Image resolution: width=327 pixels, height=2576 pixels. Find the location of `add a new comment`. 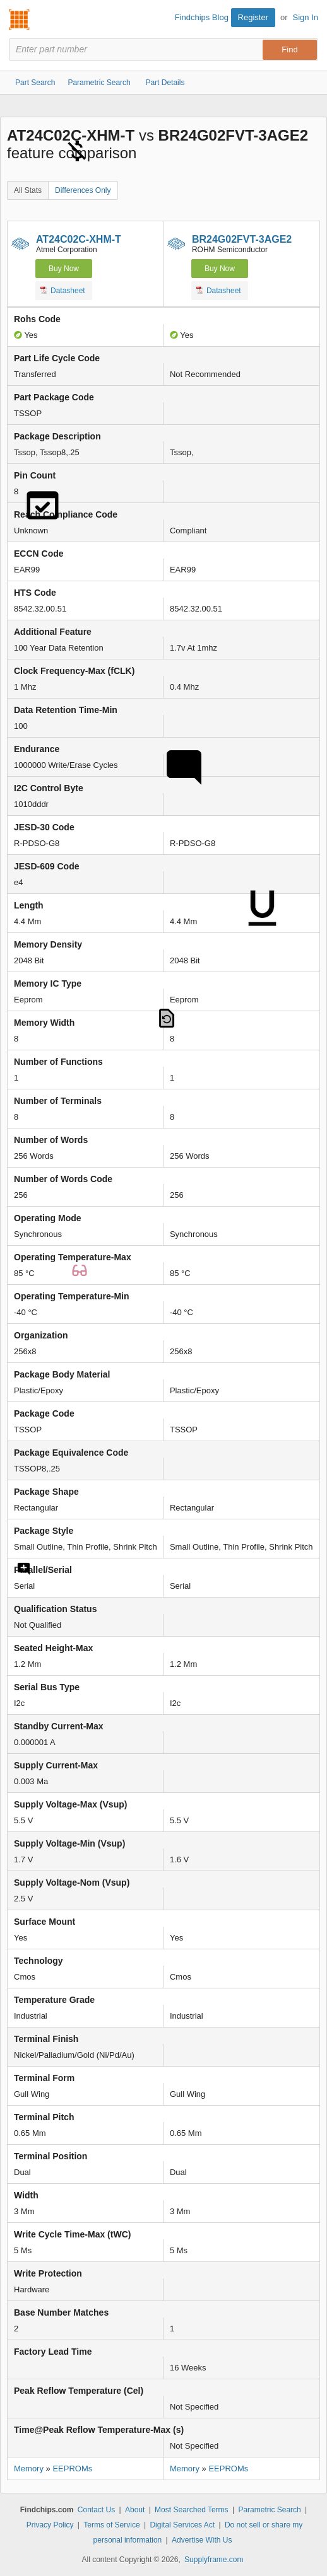

add a new comment is located at coordinates (23, 1569).